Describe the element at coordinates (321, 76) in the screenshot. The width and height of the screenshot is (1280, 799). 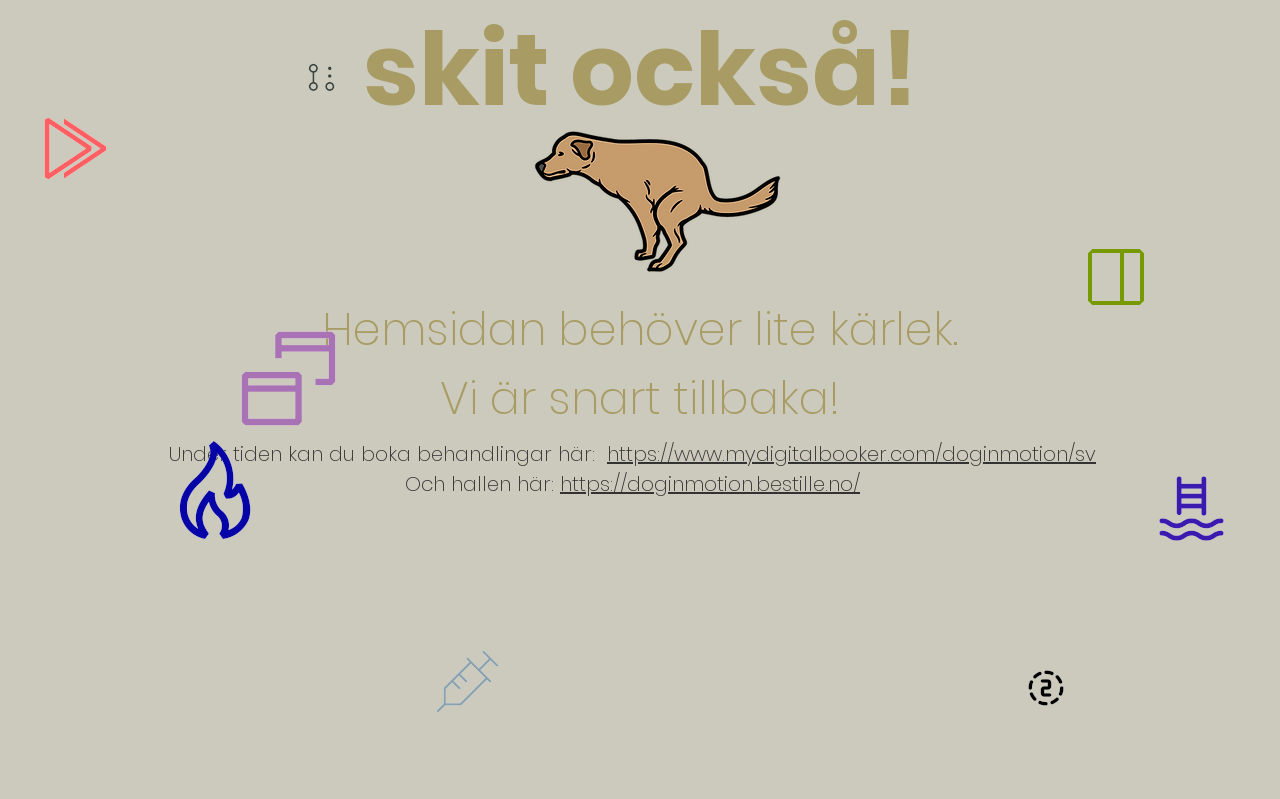
I see `draft pull request awaiting review` at that location.